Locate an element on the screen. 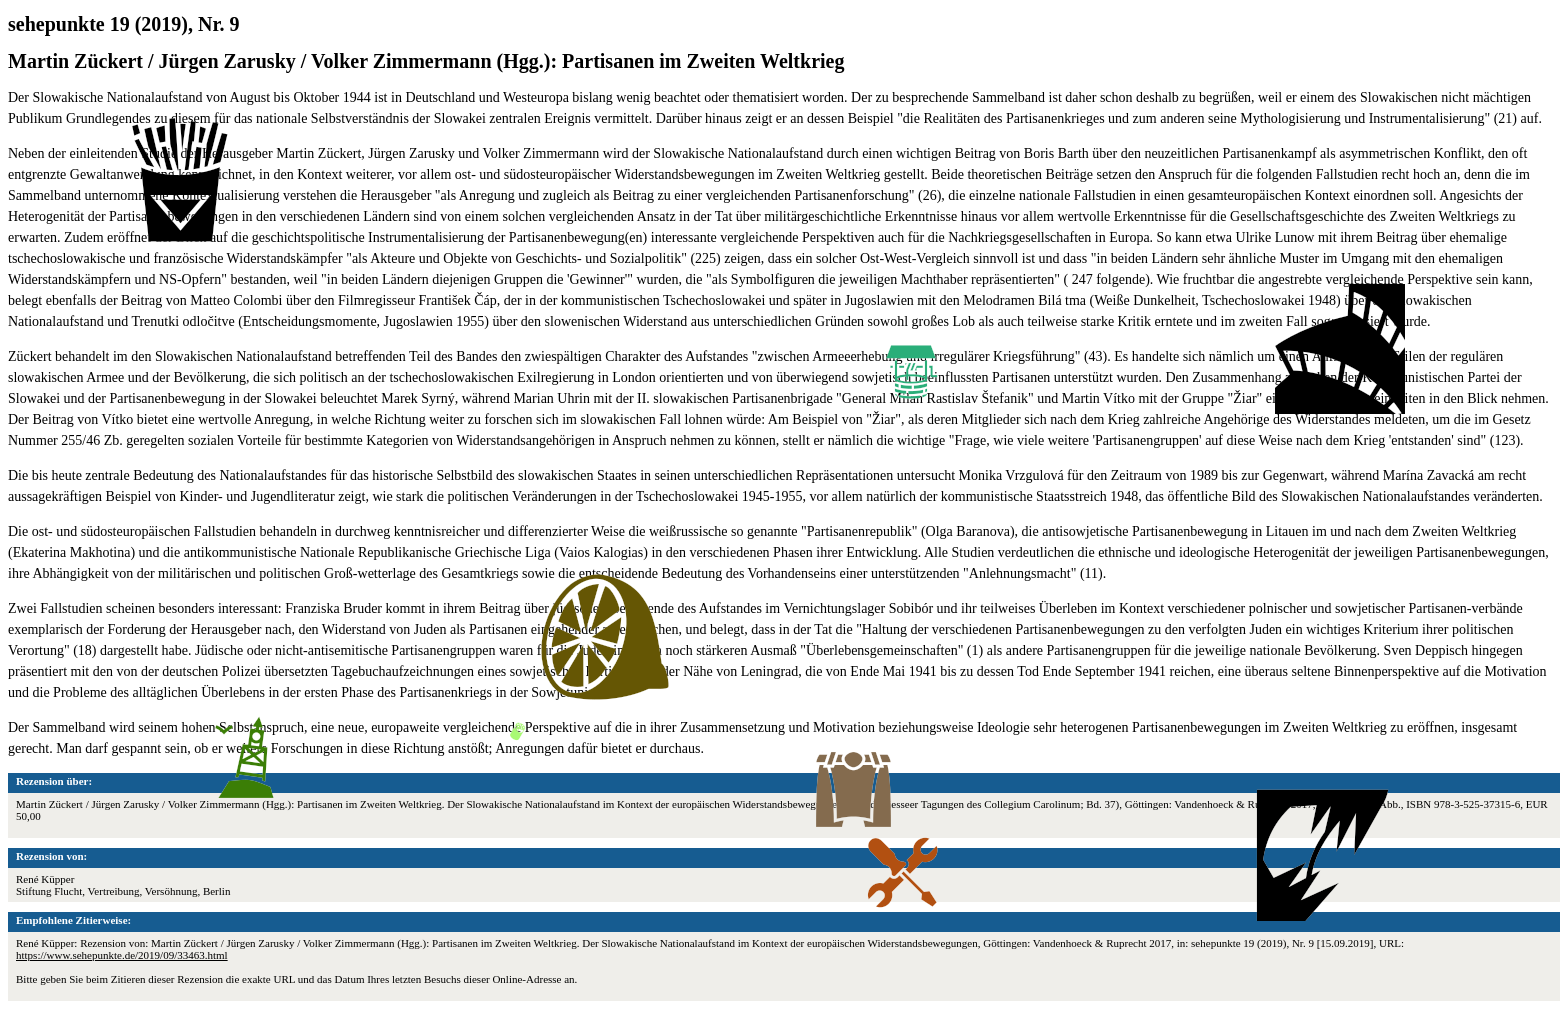 The height and width of the screenshot is (1011, 1568). browse fast food or snack options is located at coordinates (180, 180).